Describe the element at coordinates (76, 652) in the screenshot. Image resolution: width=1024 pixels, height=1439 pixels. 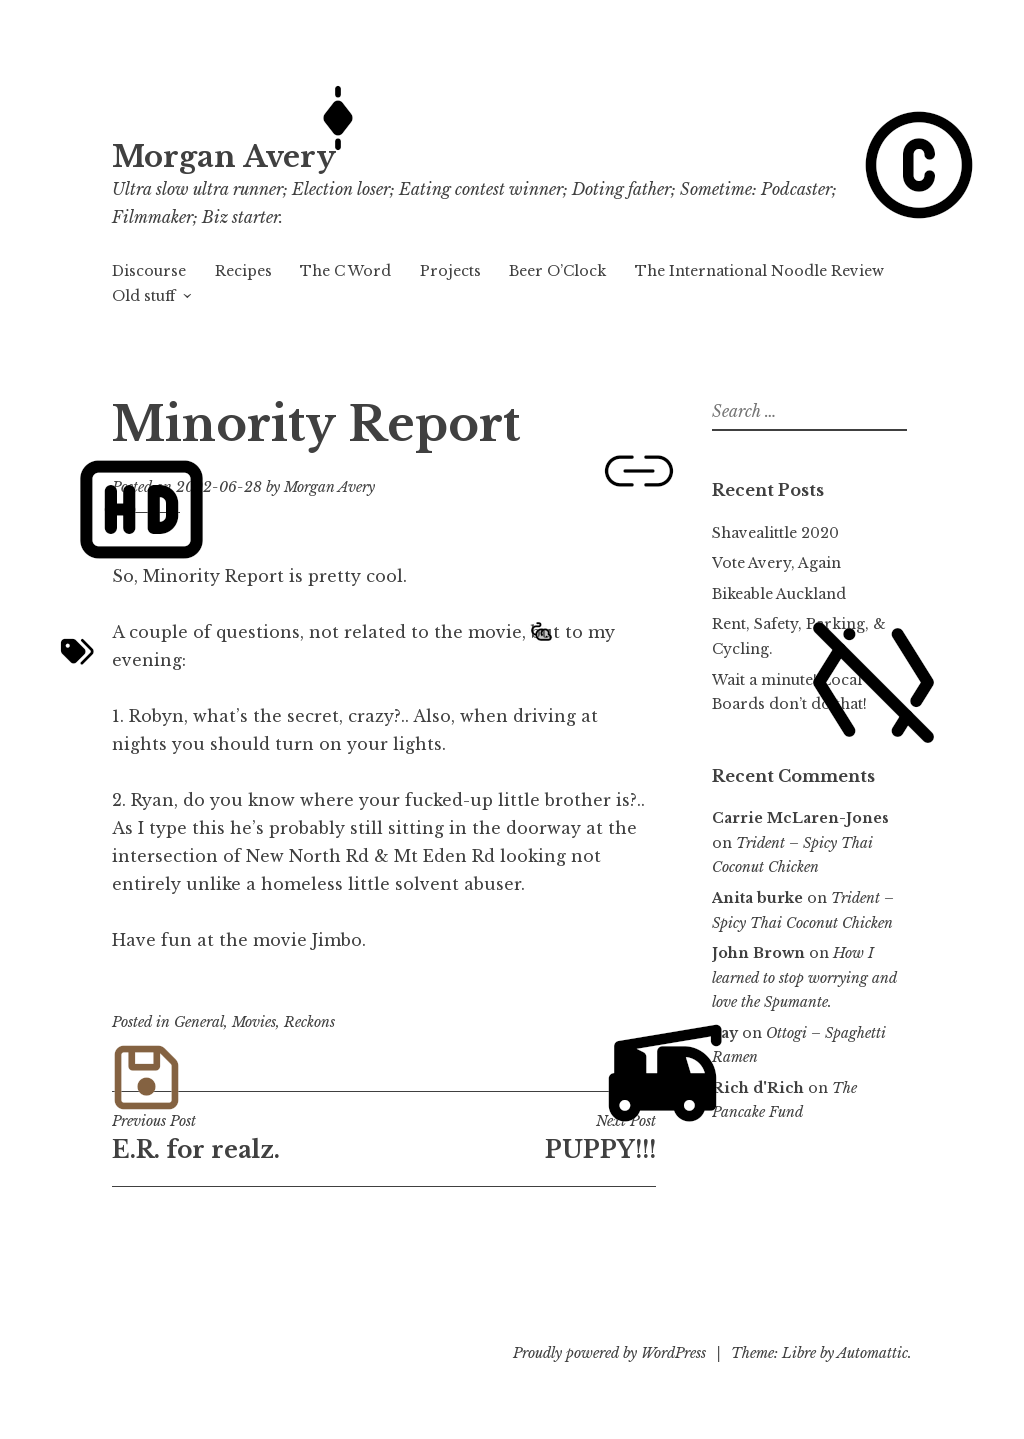
I see `view or manage tags` at that location.